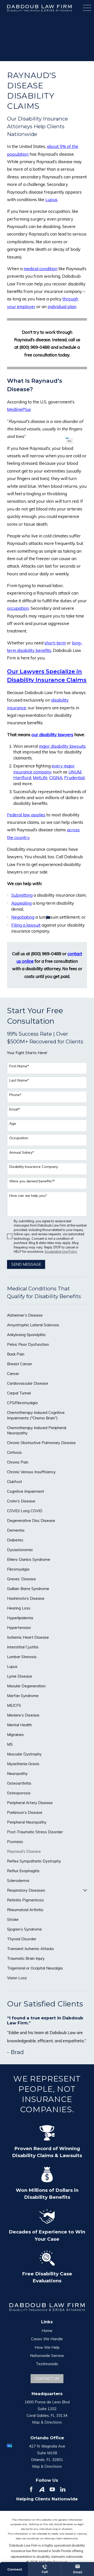 The image size is (94, 2576). I want to click on folder for nintendo wii related files and games, so click(69, 441).